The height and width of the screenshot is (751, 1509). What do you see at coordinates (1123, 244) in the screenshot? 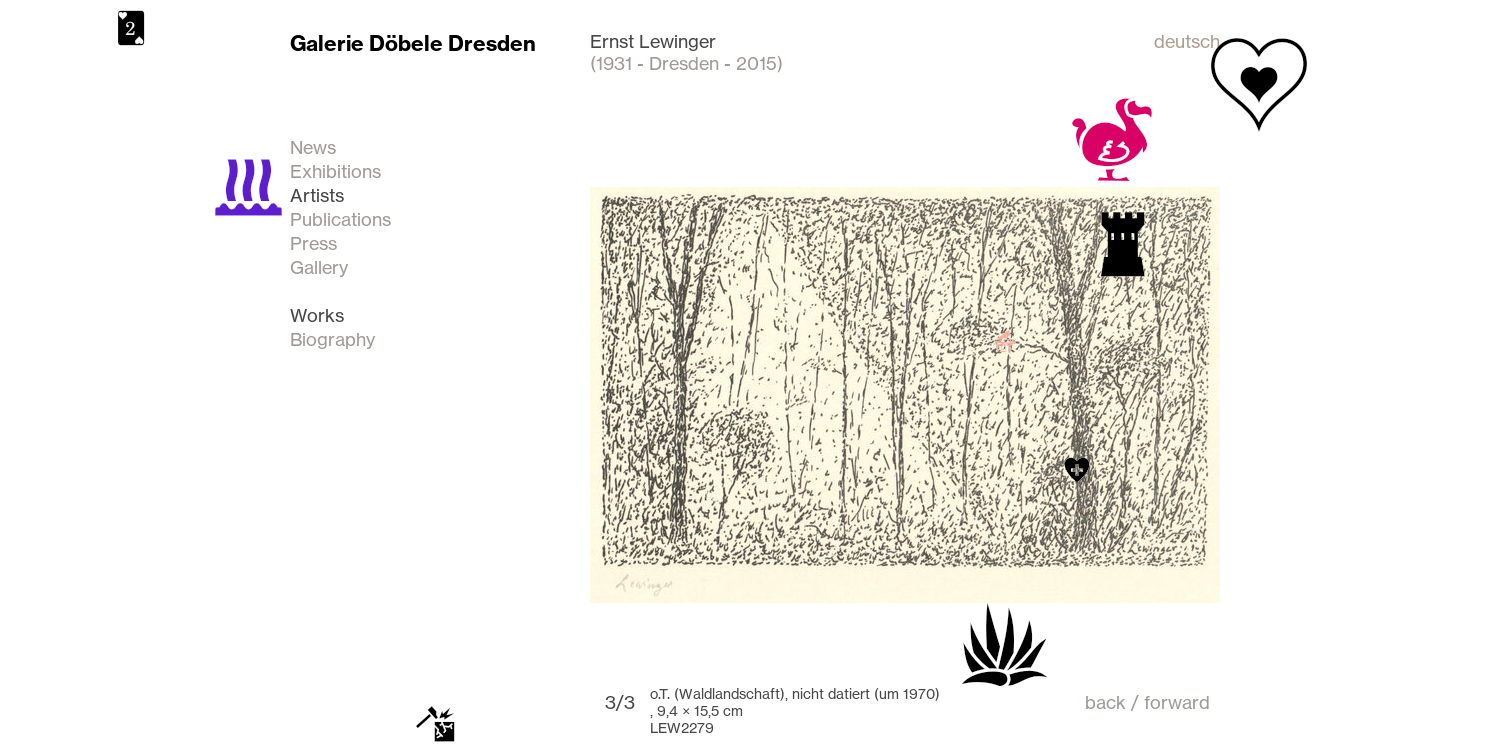
I see `view castle or fortress location` at bounding box center [1123, 244].